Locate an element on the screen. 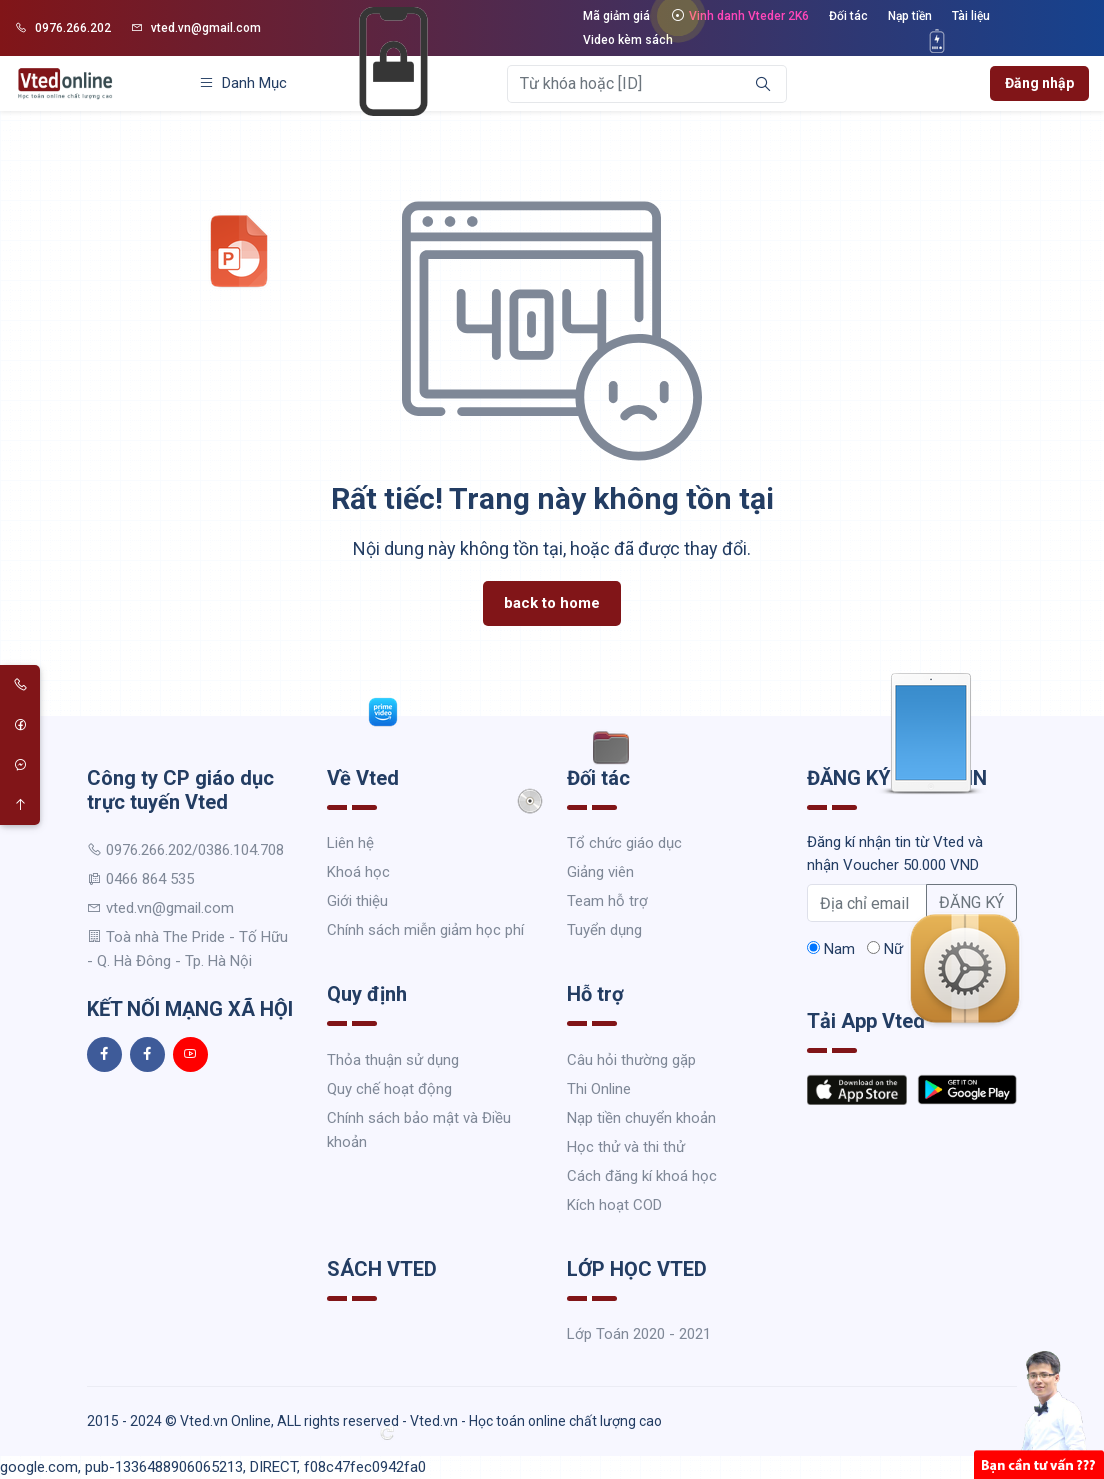 This screenshot has width=1104, height=1479. refresh the current view or page is located at coordinates (387, 1433).